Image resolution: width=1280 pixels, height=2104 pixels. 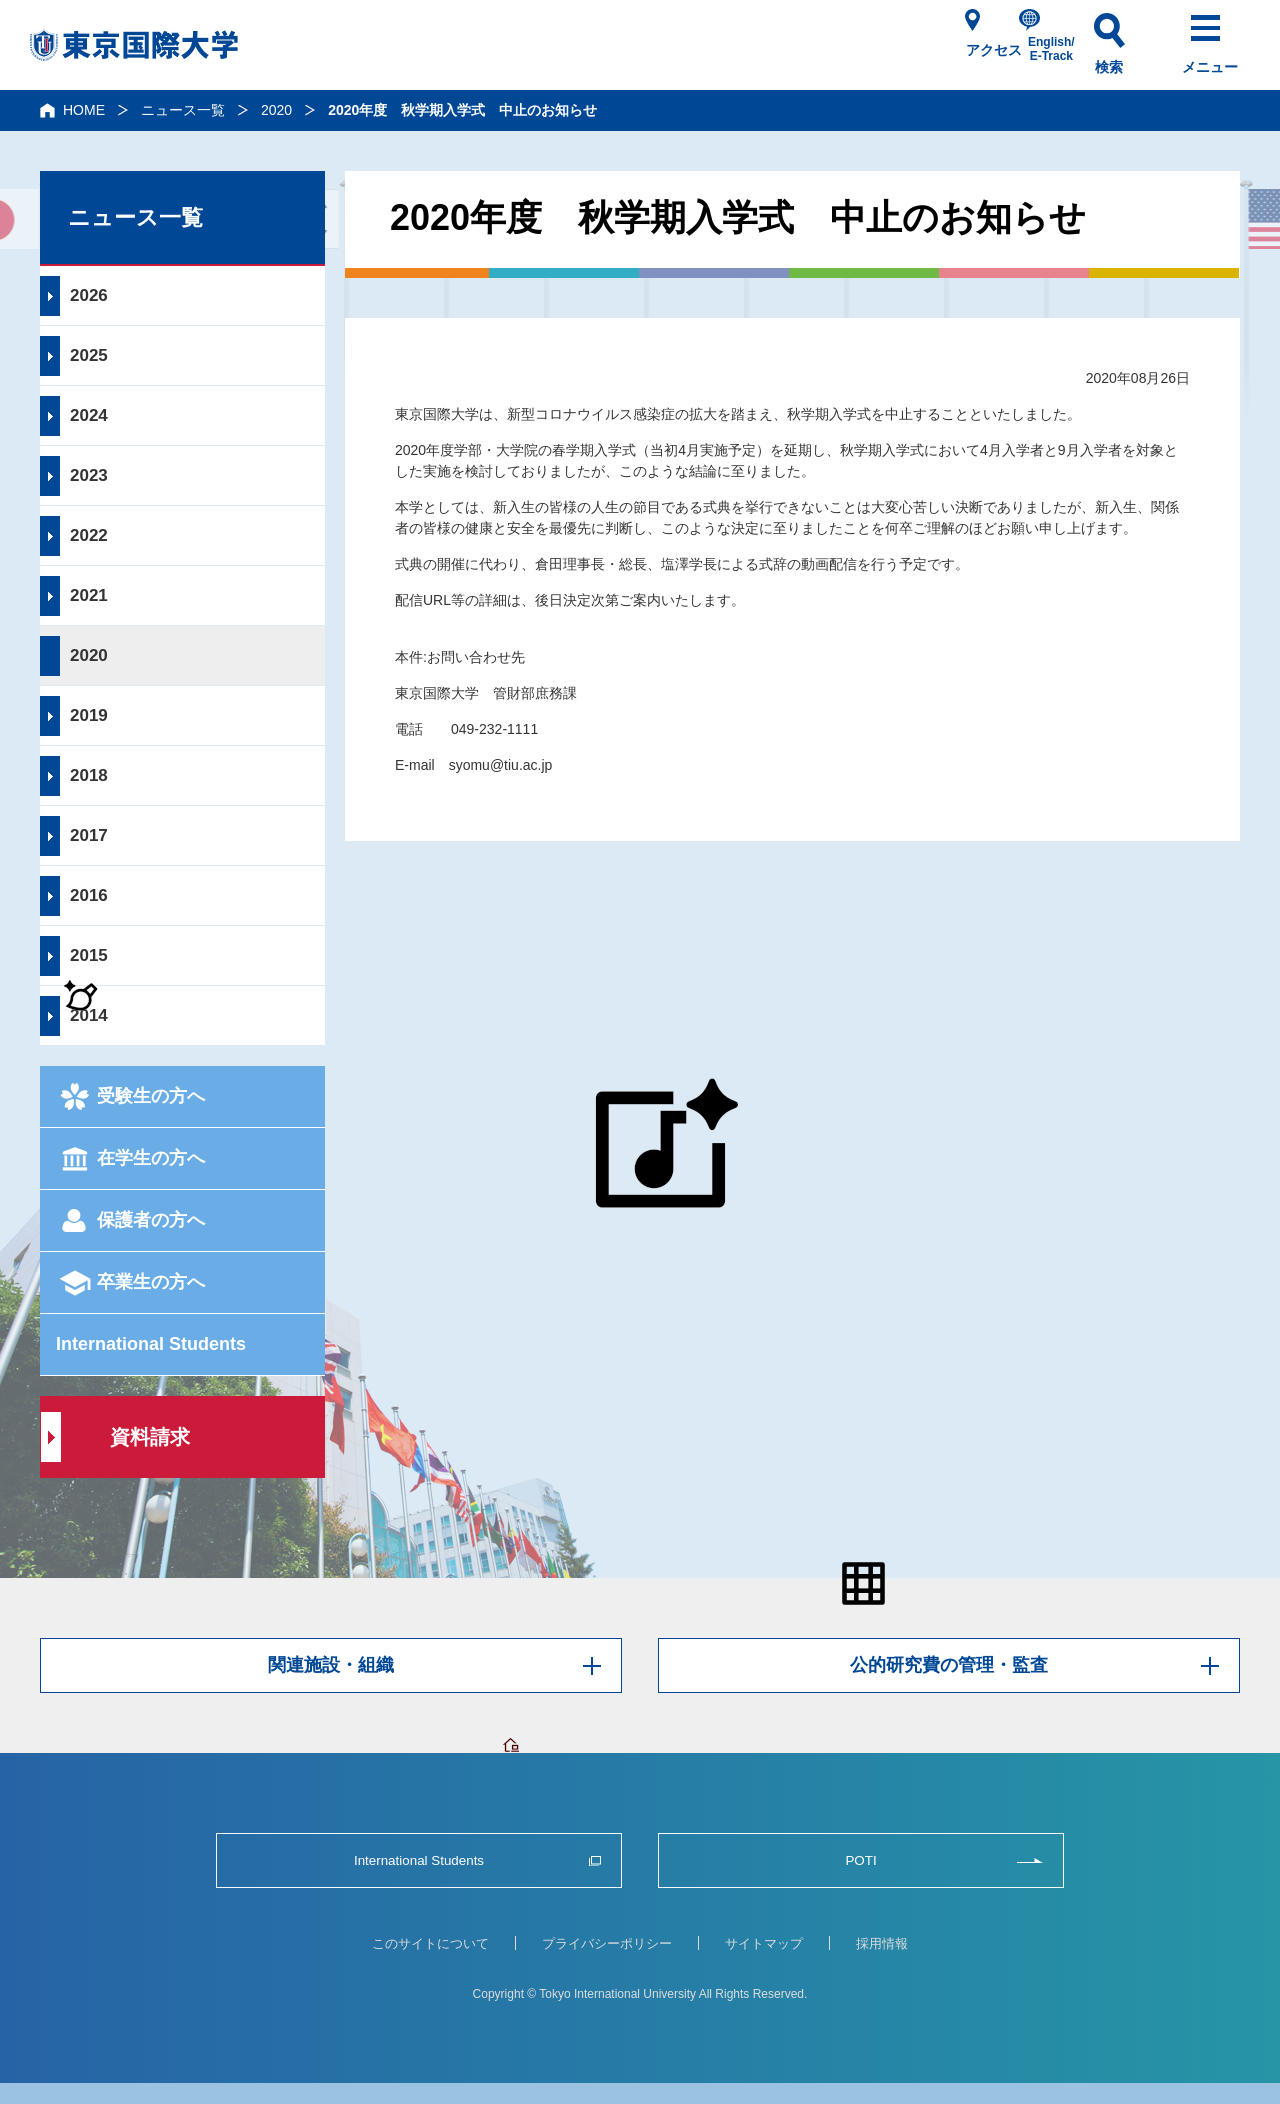 What do you see at coordinates (660, 1149) in the screenshot?
I see `ai-powered music or audio generation` at bounding box center [660, 1149].